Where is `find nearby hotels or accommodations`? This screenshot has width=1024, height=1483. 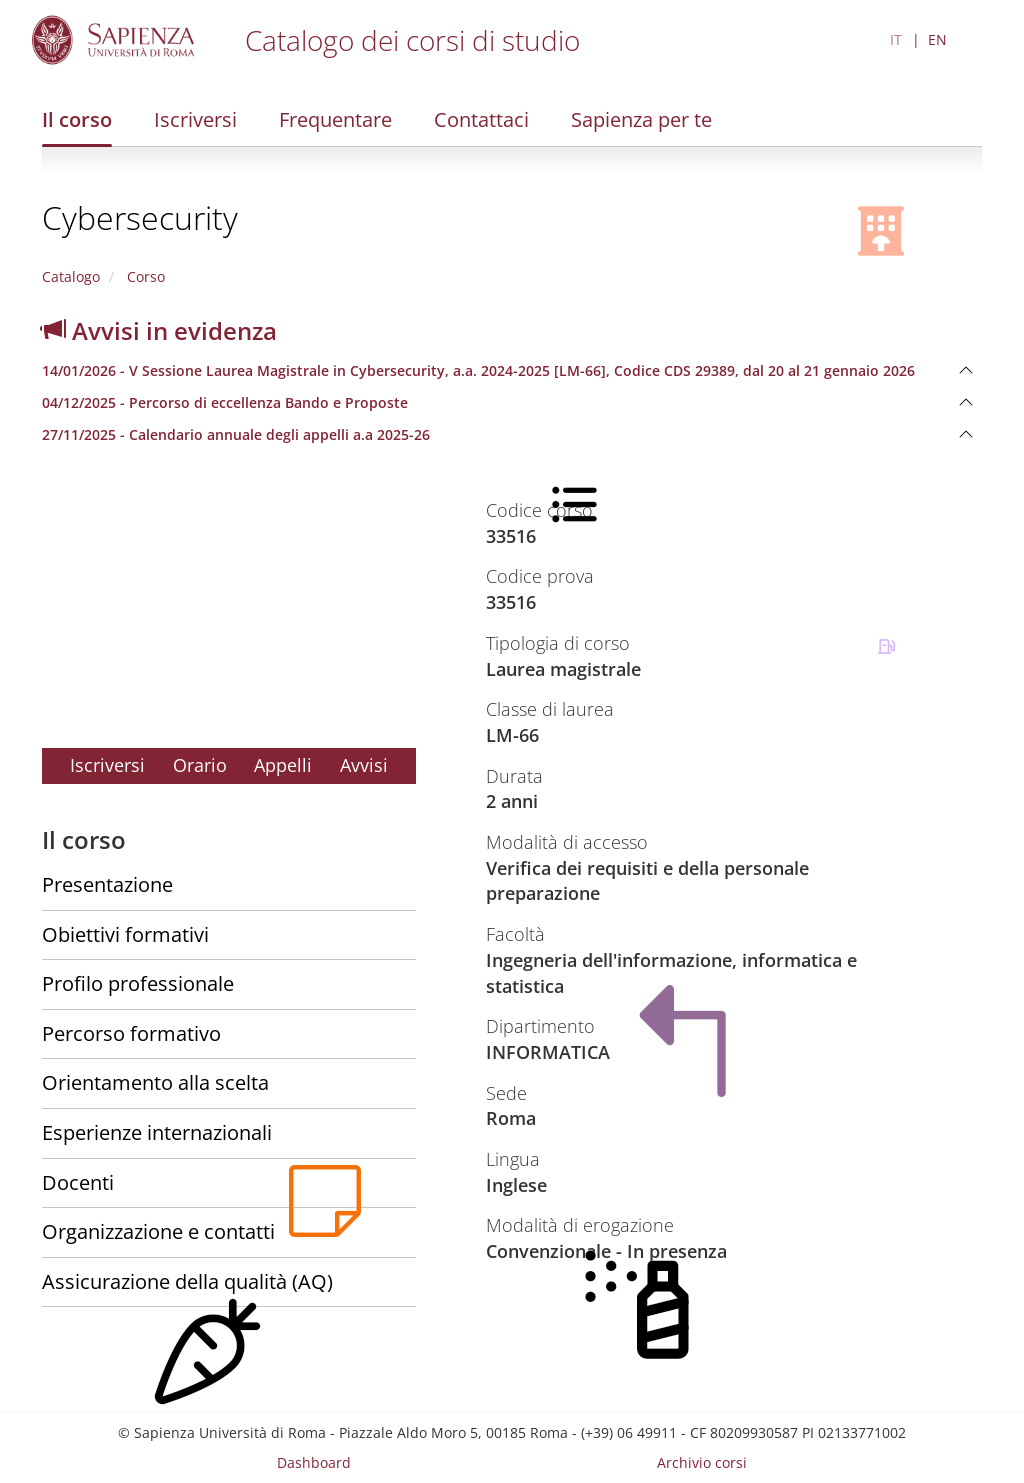
find nearby hotels or accommodations is located at coordinates (881, 231).